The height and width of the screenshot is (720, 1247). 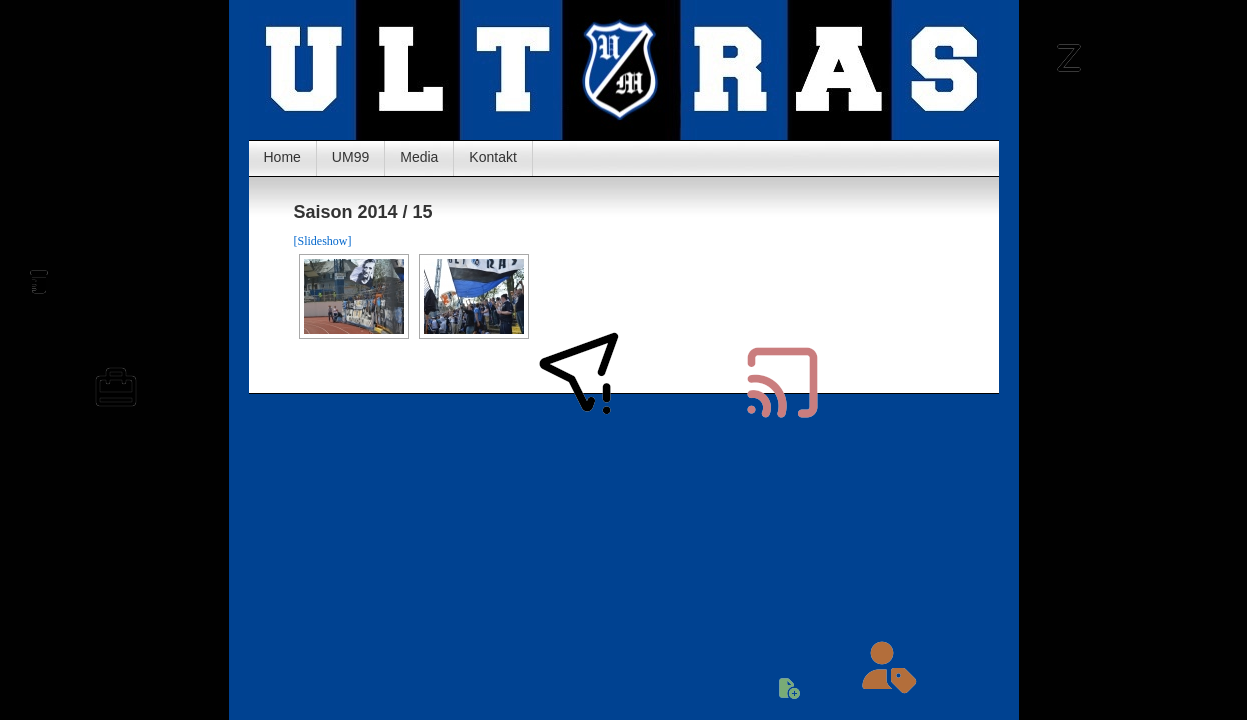 I want to click on create a new file, so click(x=789, y=688).